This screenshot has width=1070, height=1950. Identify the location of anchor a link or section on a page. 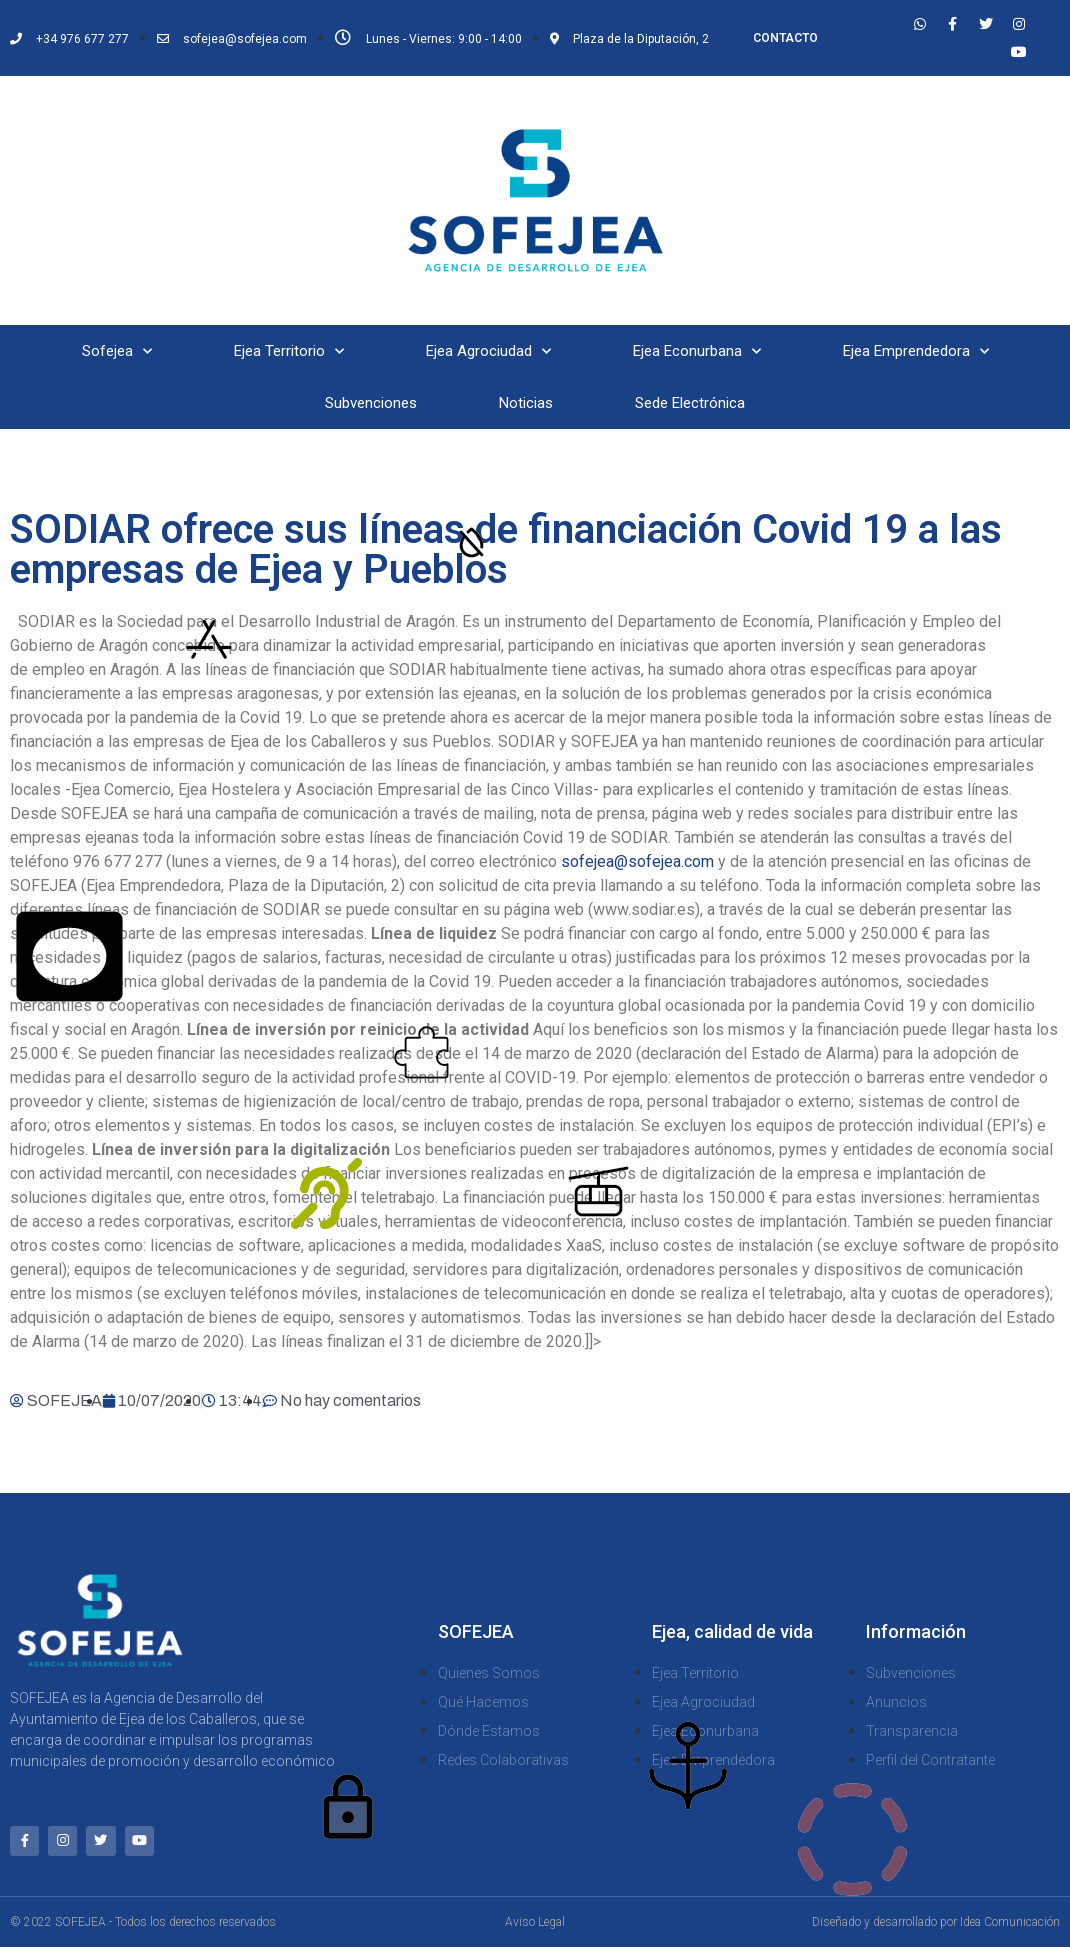
(688, 1764).